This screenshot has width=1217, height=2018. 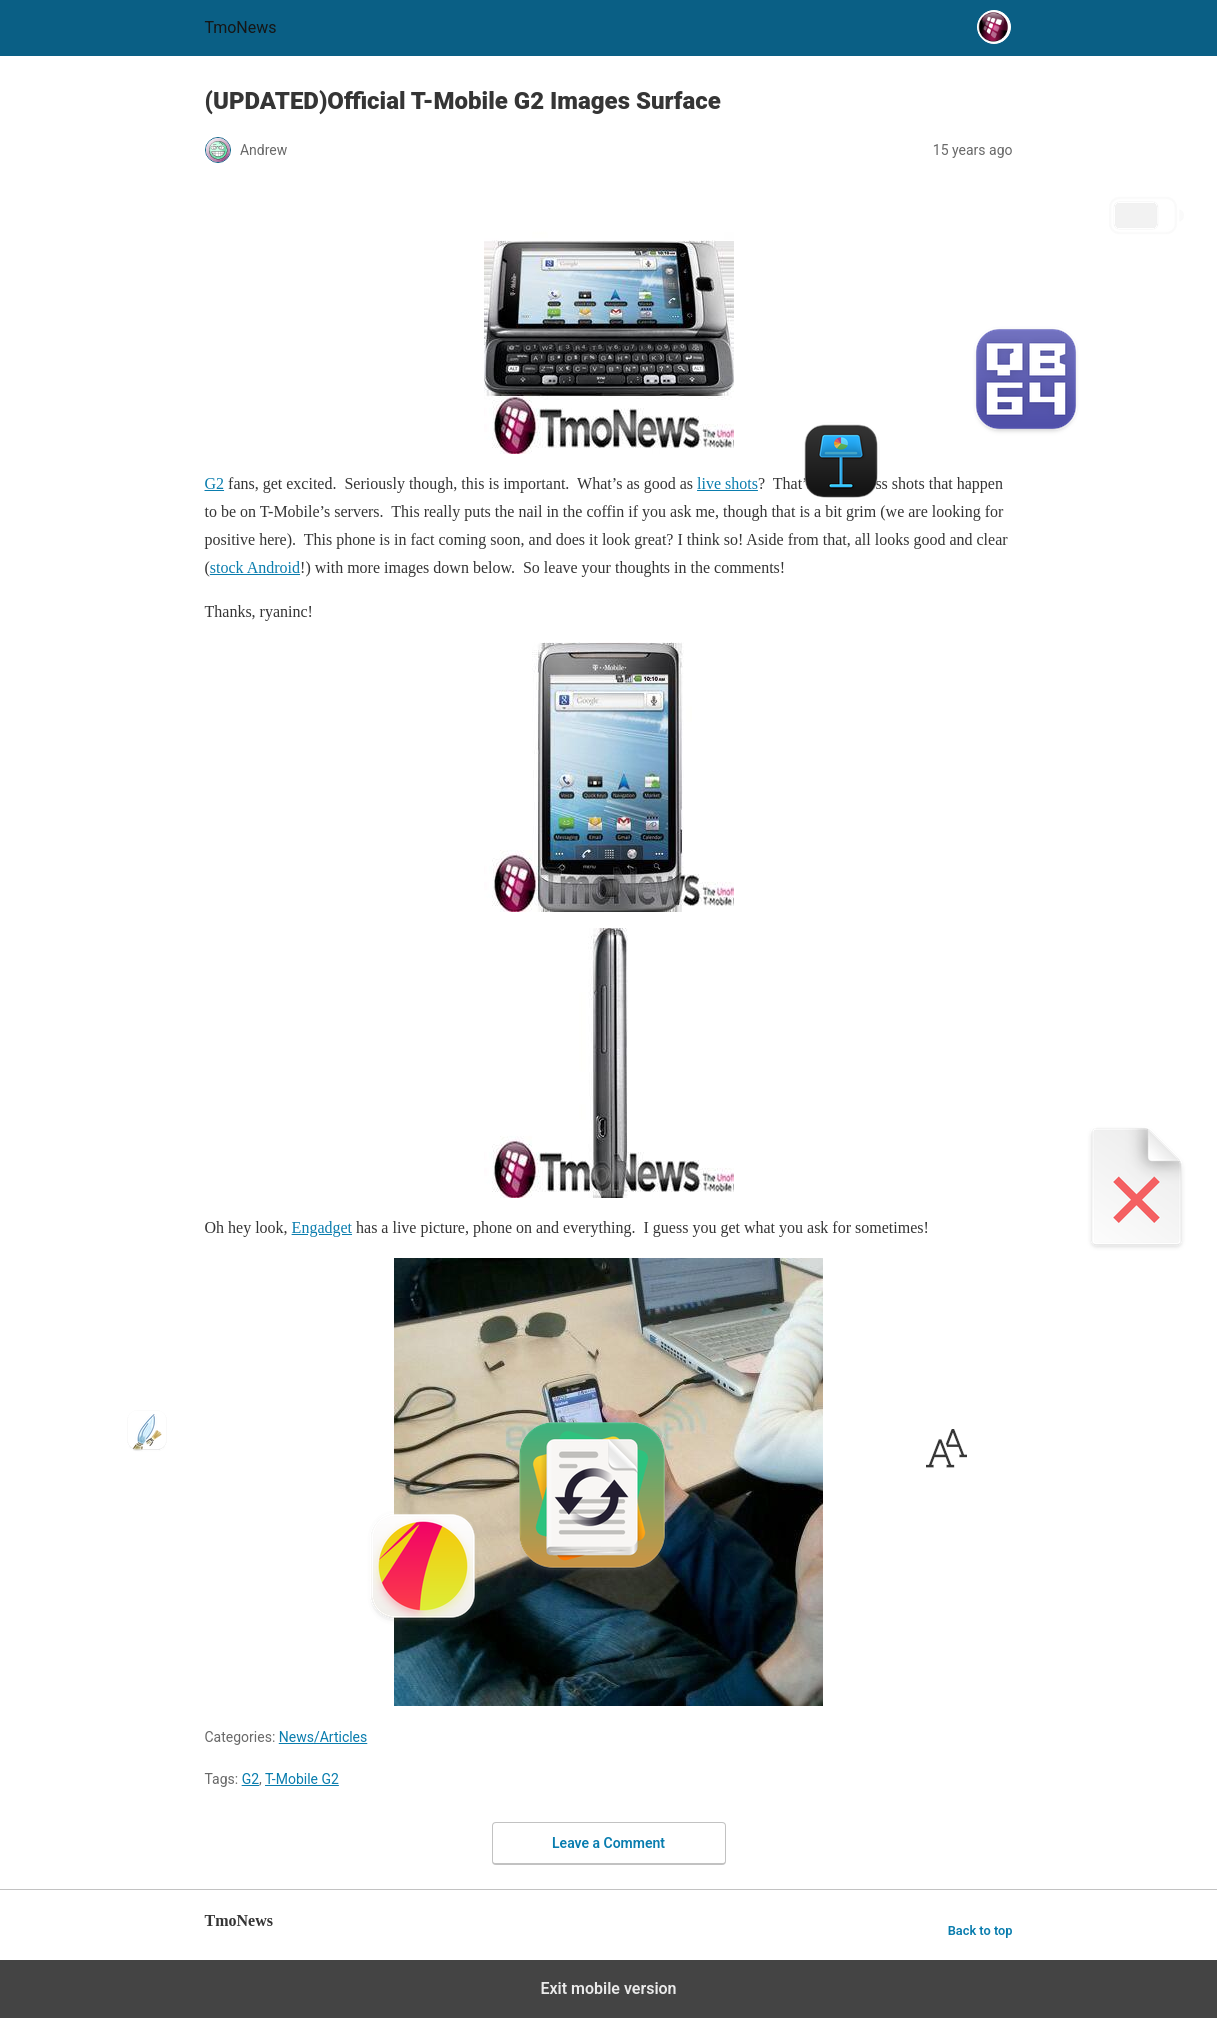 What do you see at coordinates (147, 1430) in the screenshot?
I see `open vara text editor app` at bounding box center [147, 1430].